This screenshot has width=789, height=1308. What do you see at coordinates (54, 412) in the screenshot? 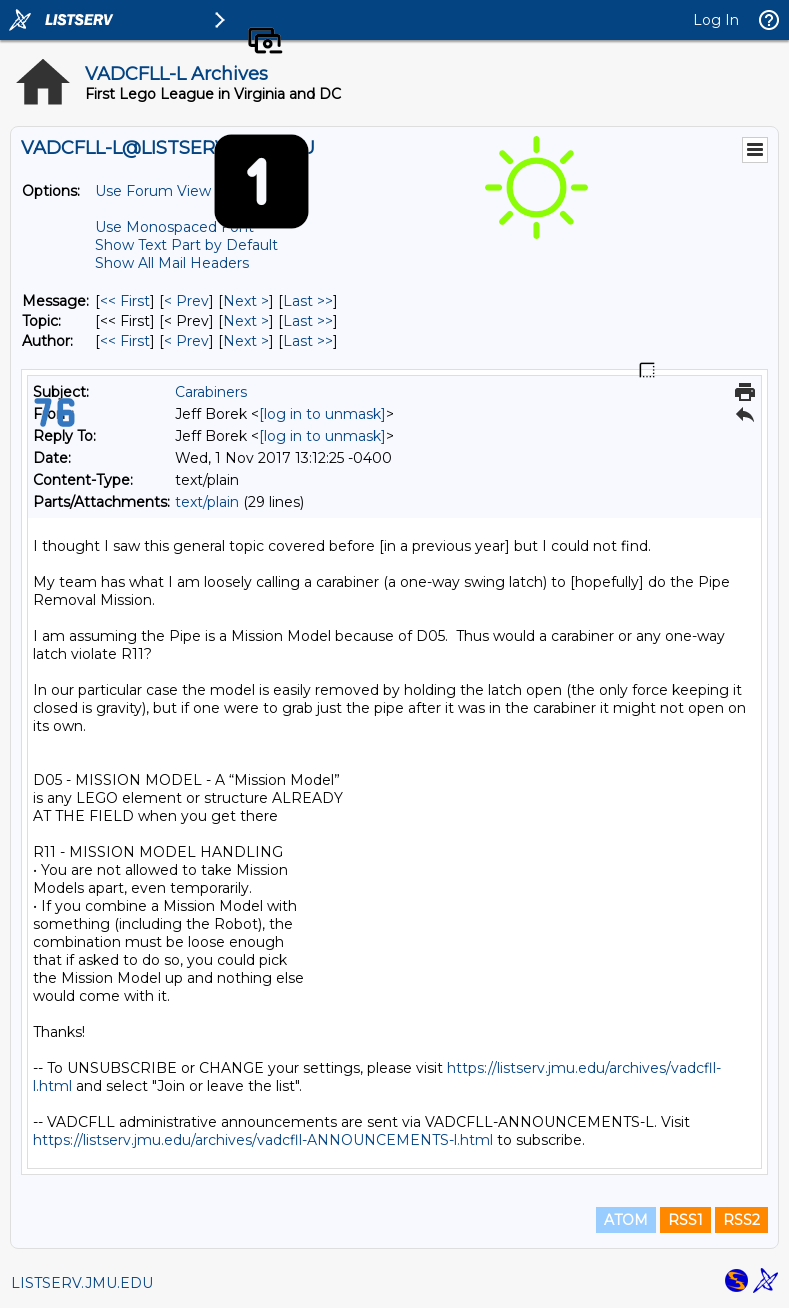
I see `indicates item number 76 in a list or sequence` at bounding box center [54, 412].